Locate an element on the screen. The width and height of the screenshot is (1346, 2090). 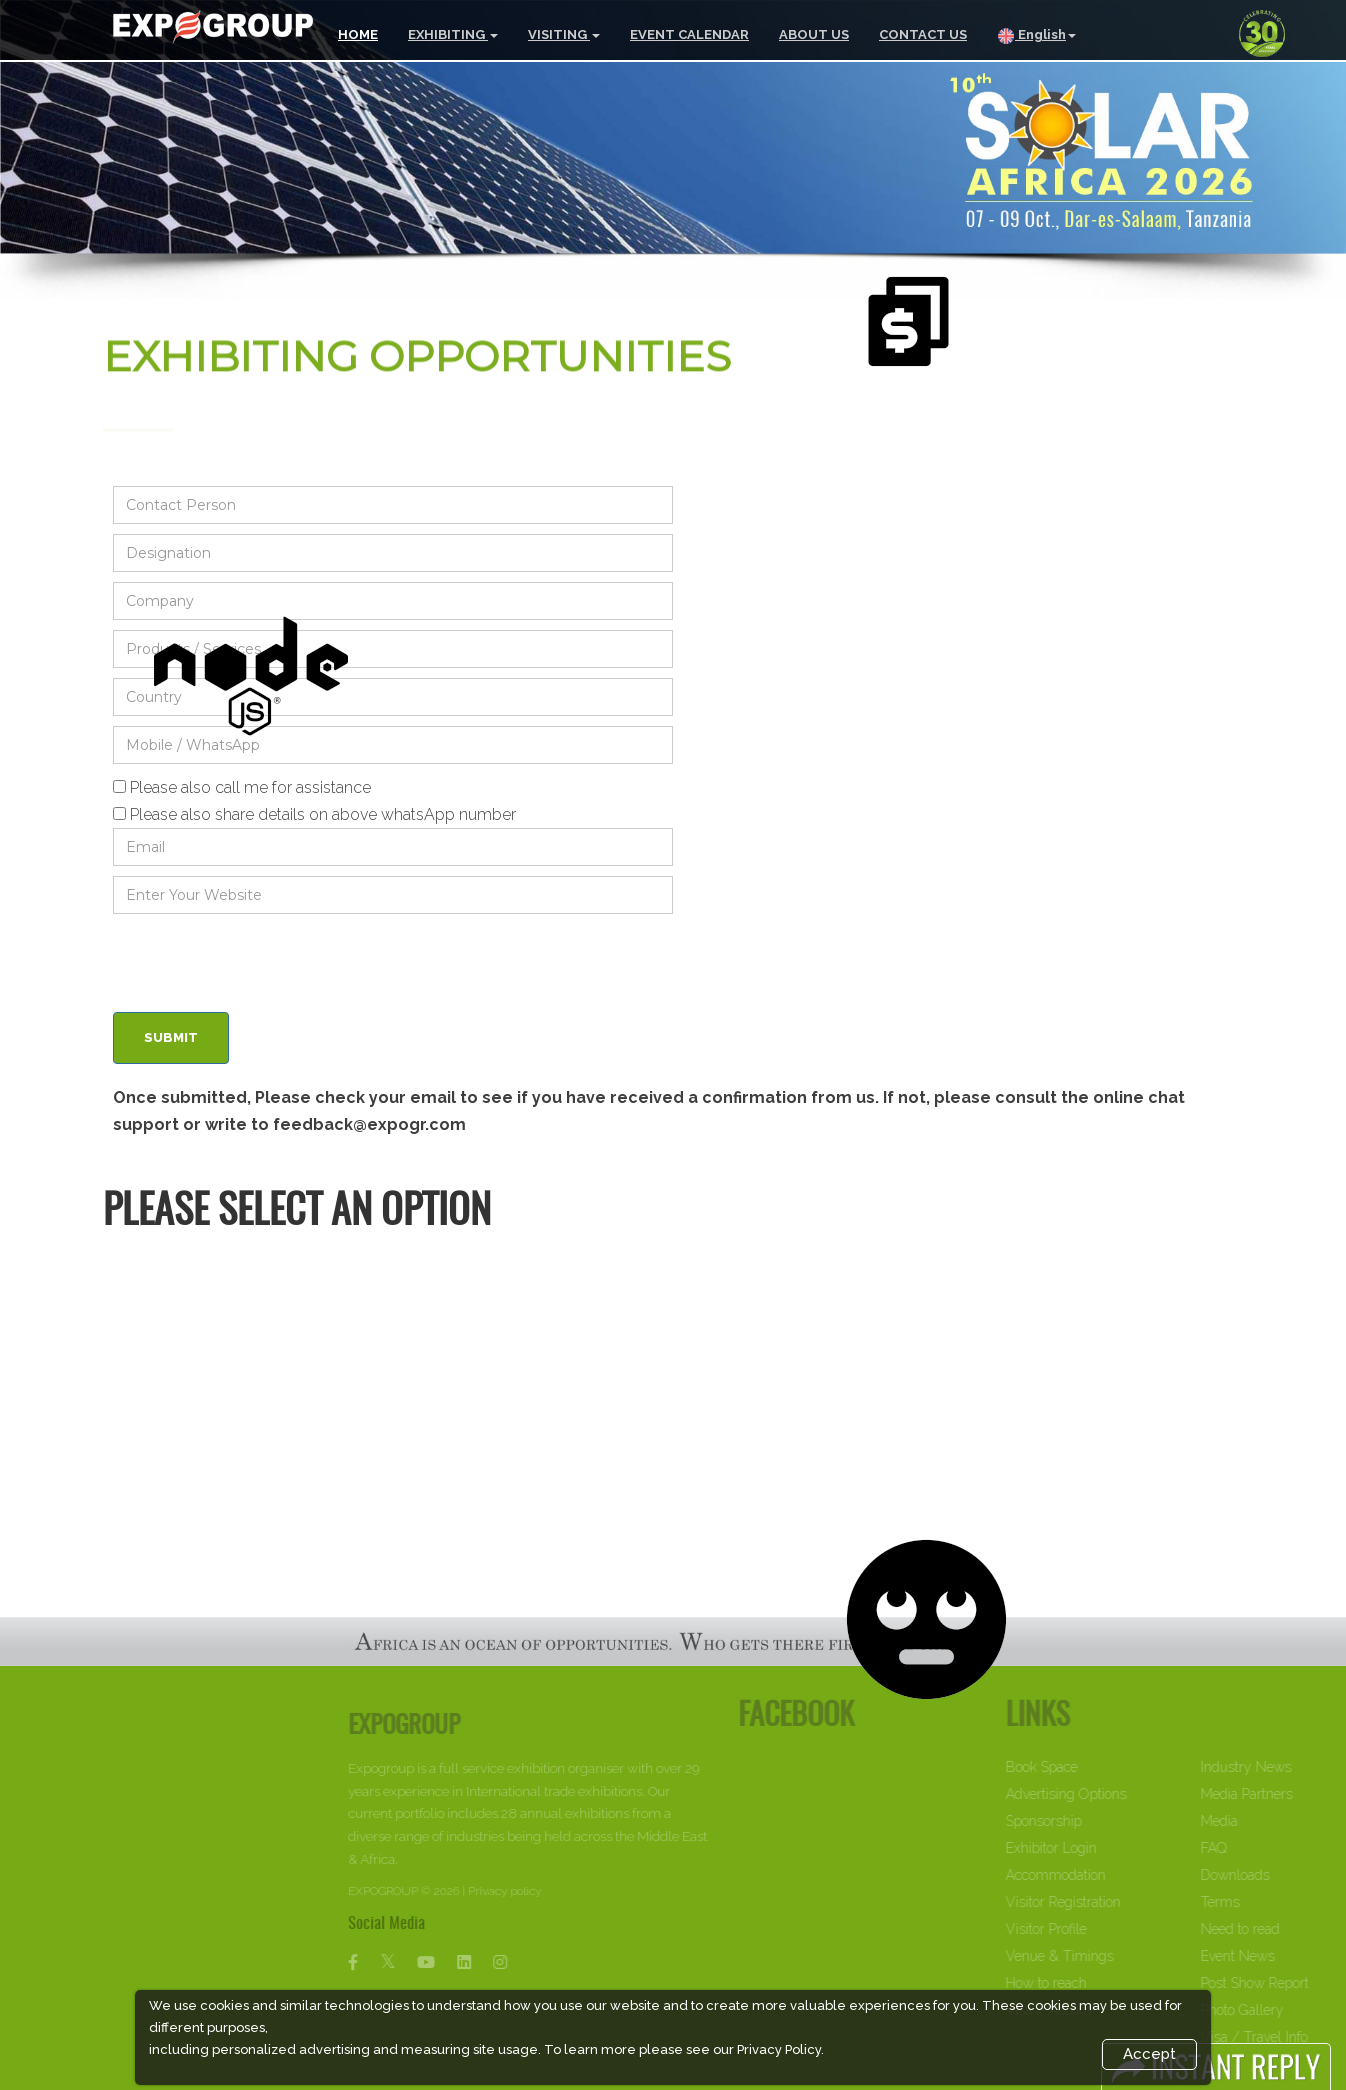
node.js logo indicating a javascript runtime environment is located at coordinates (251, 676).